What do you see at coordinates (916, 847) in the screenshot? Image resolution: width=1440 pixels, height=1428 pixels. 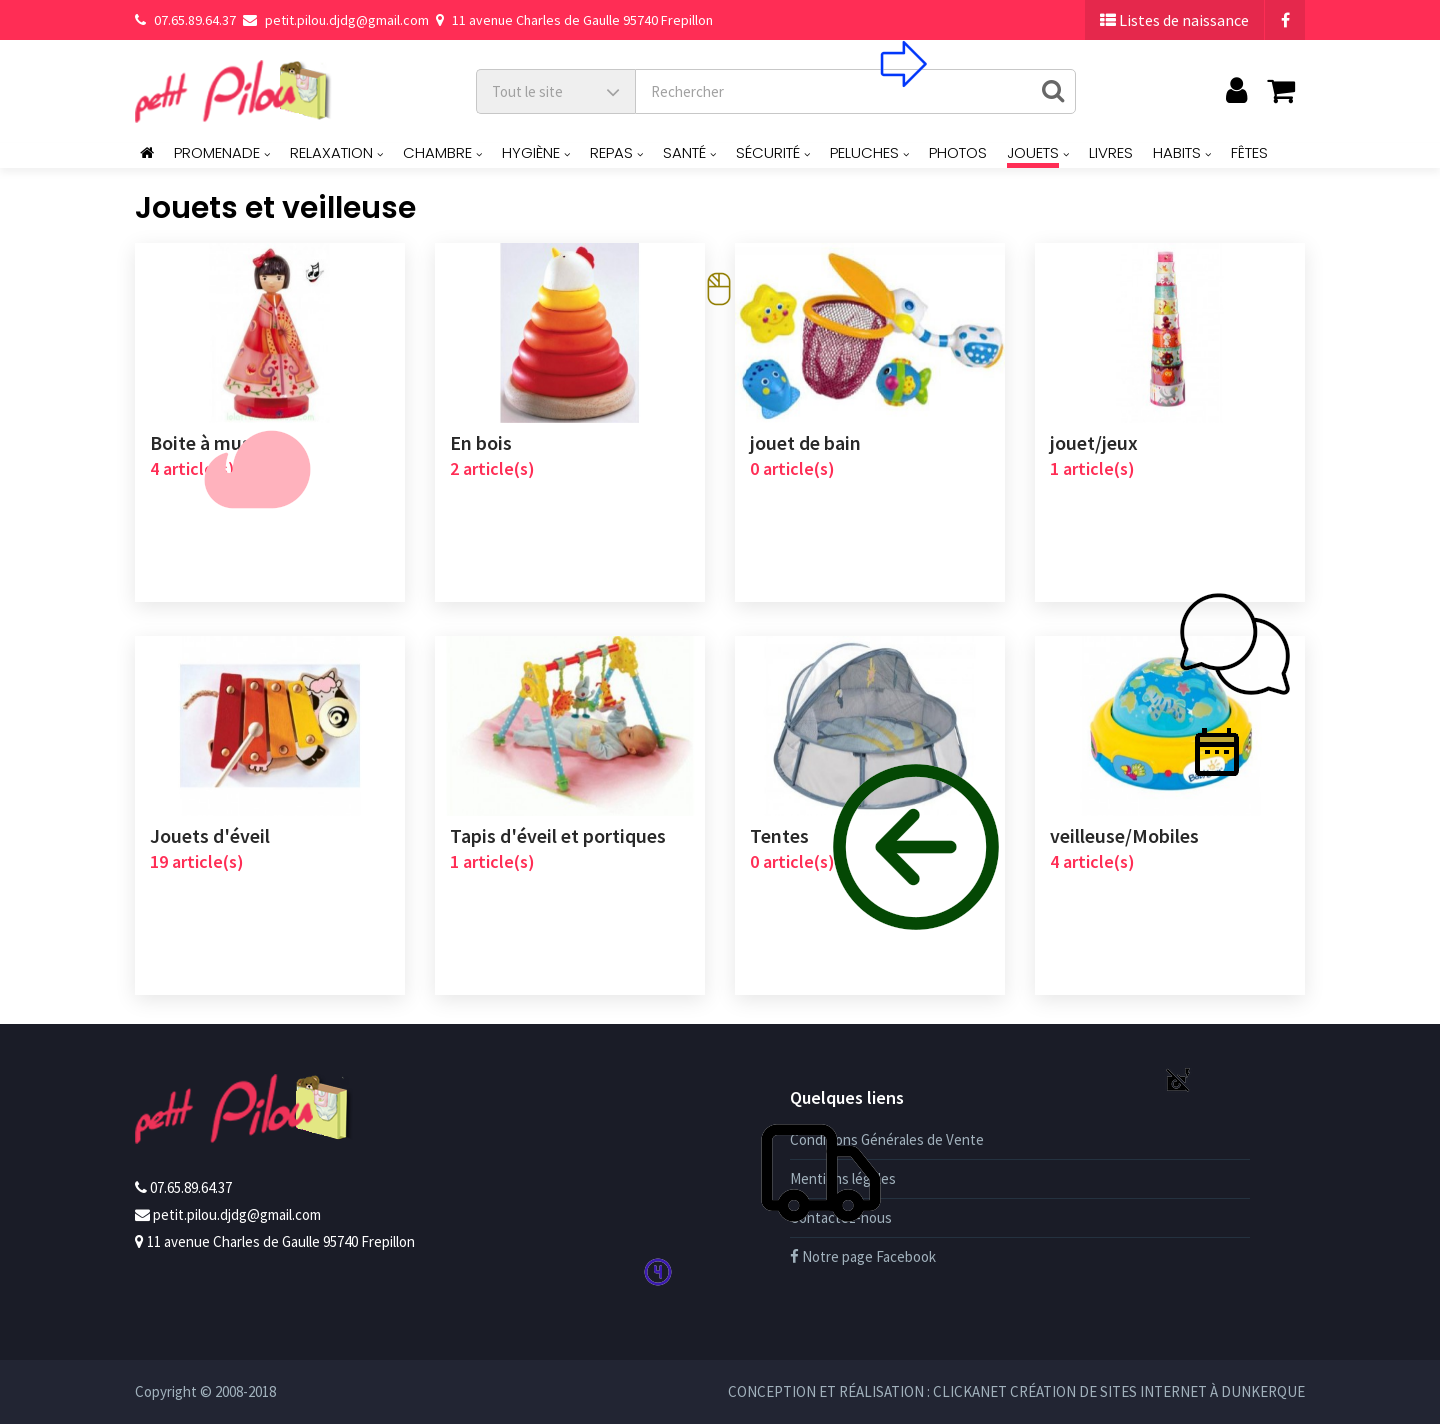 I see `go back to the previous screen` at bounding box center [916, 847].